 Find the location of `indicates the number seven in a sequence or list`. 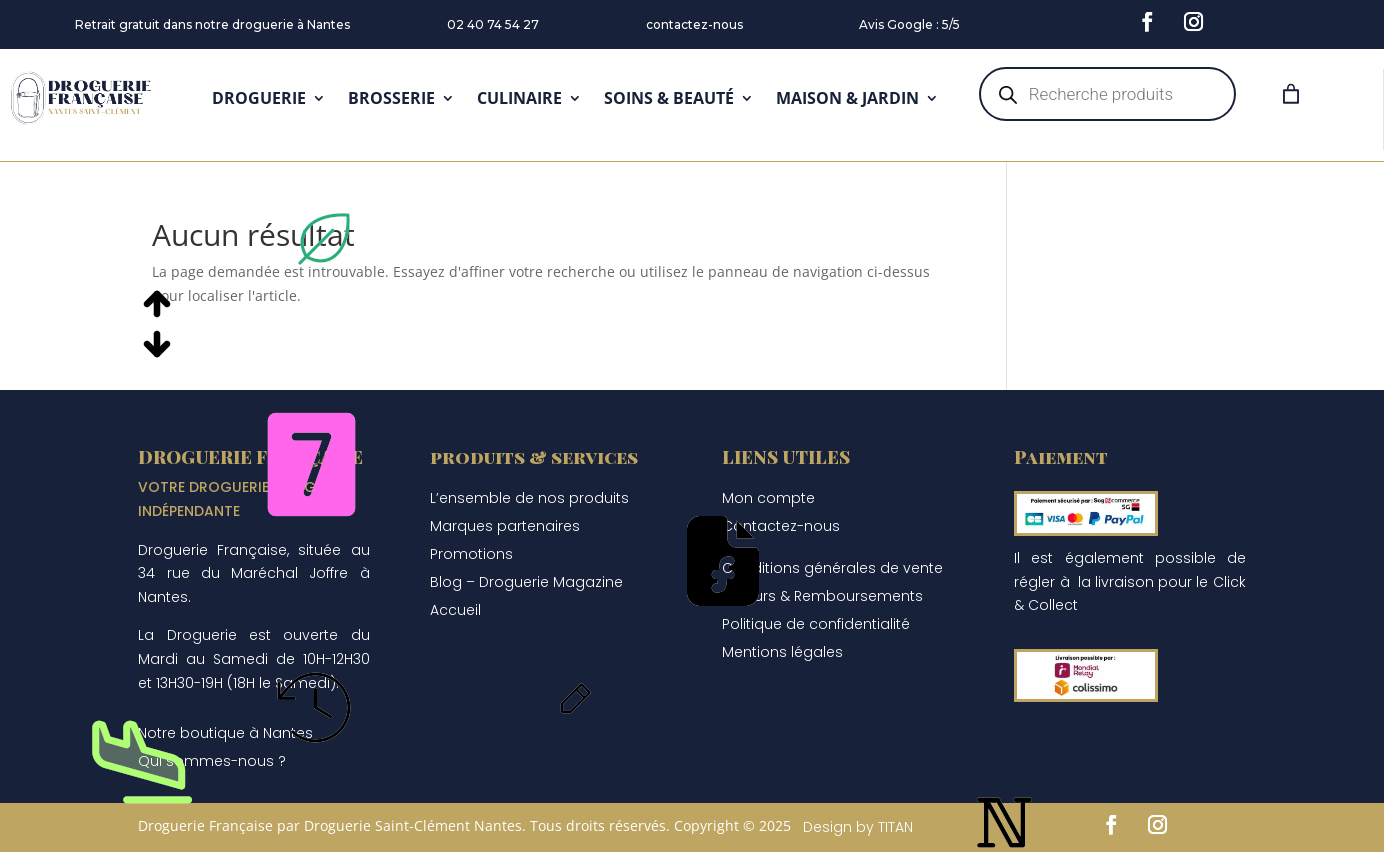

indicates the number seven in a sequence or list is located at coordinates (311, 464).